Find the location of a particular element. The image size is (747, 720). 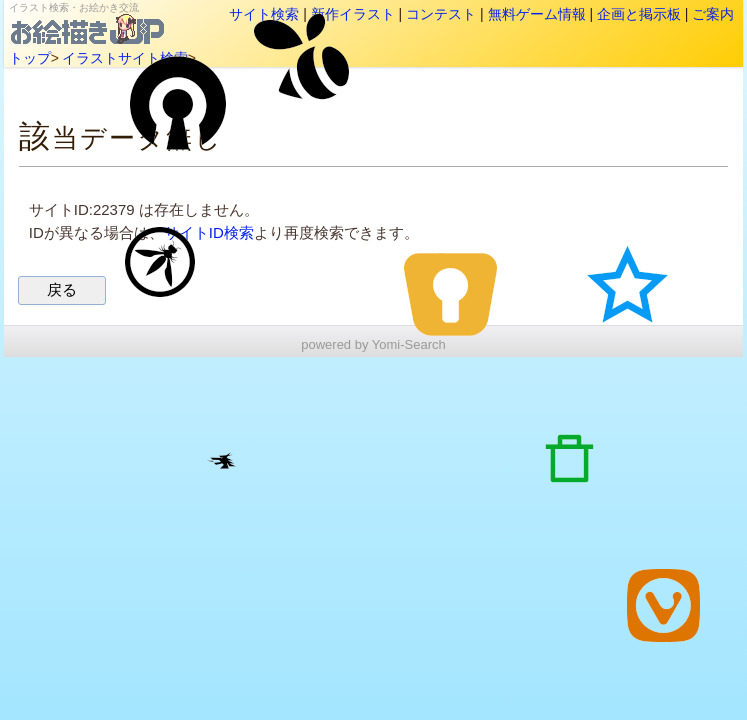

wails framework logo is located at coordinates (221, 460).